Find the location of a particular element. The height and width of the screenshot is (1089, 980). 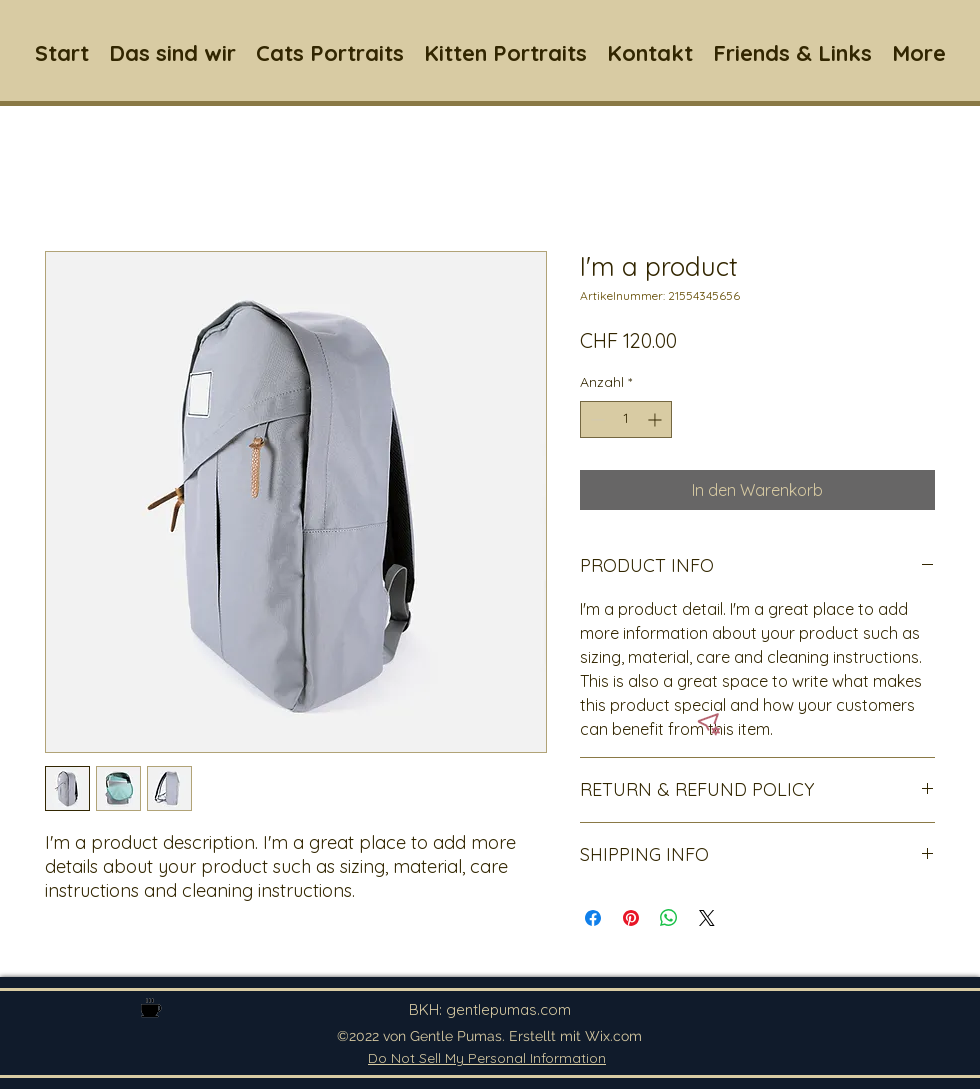

configure location settings is located at coordinates (708, 723).